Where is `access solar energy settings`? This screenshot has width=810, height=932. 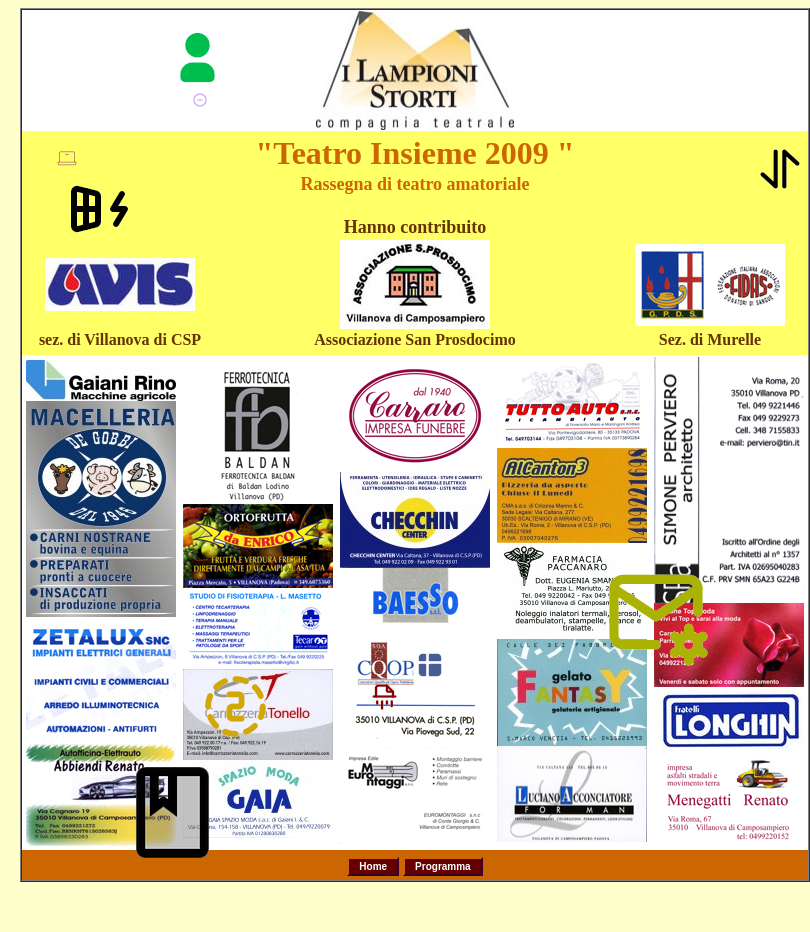
access solar energy settings is located at coordinates (98, 209).